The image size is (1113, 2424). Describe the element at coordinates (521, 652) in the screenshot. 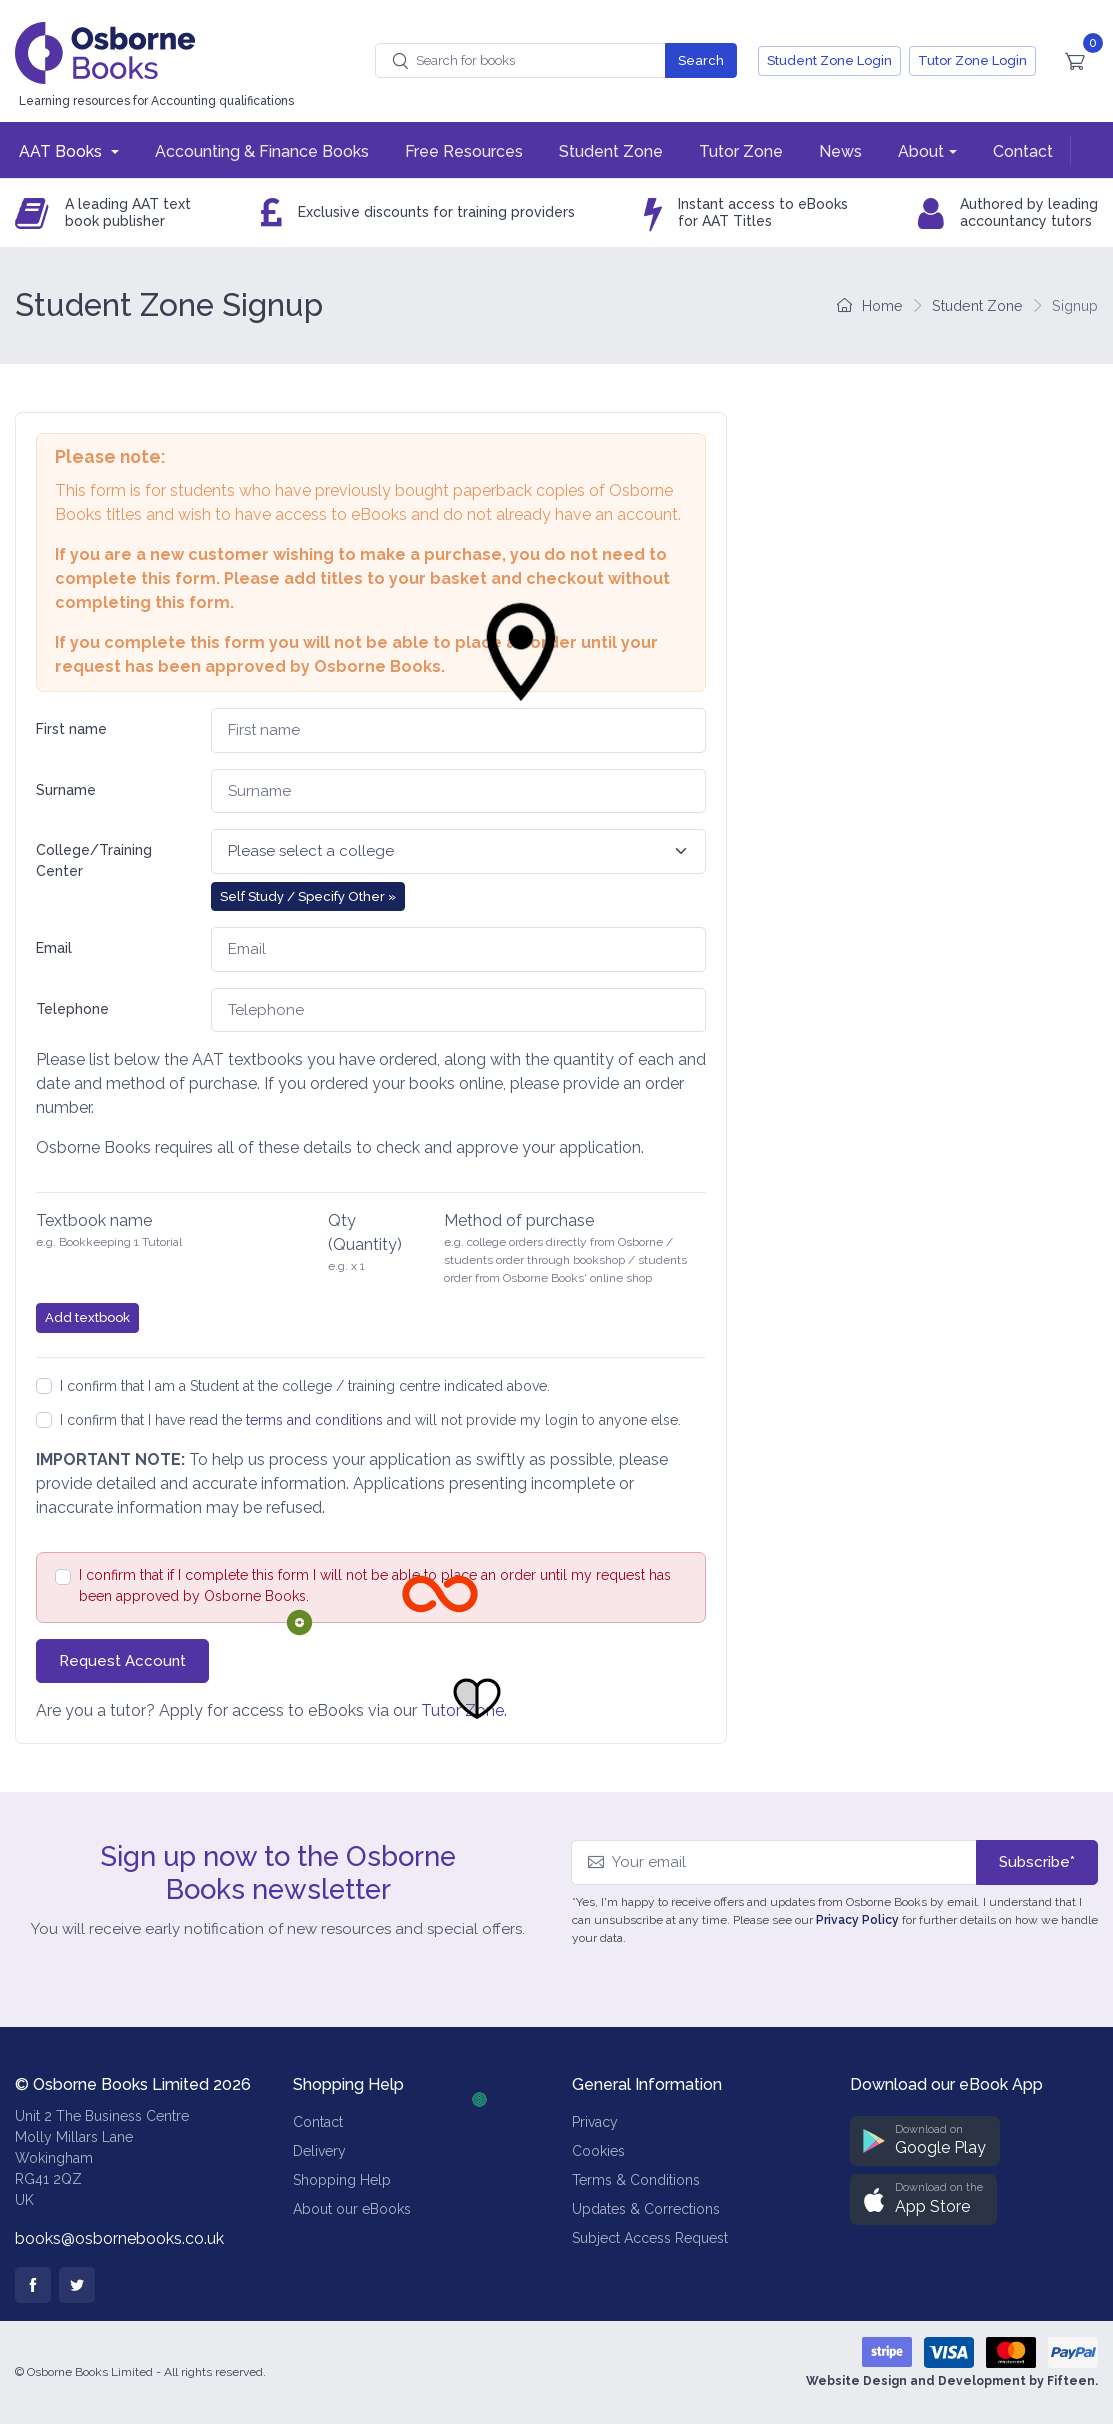

I see `view current location on map` at that location.